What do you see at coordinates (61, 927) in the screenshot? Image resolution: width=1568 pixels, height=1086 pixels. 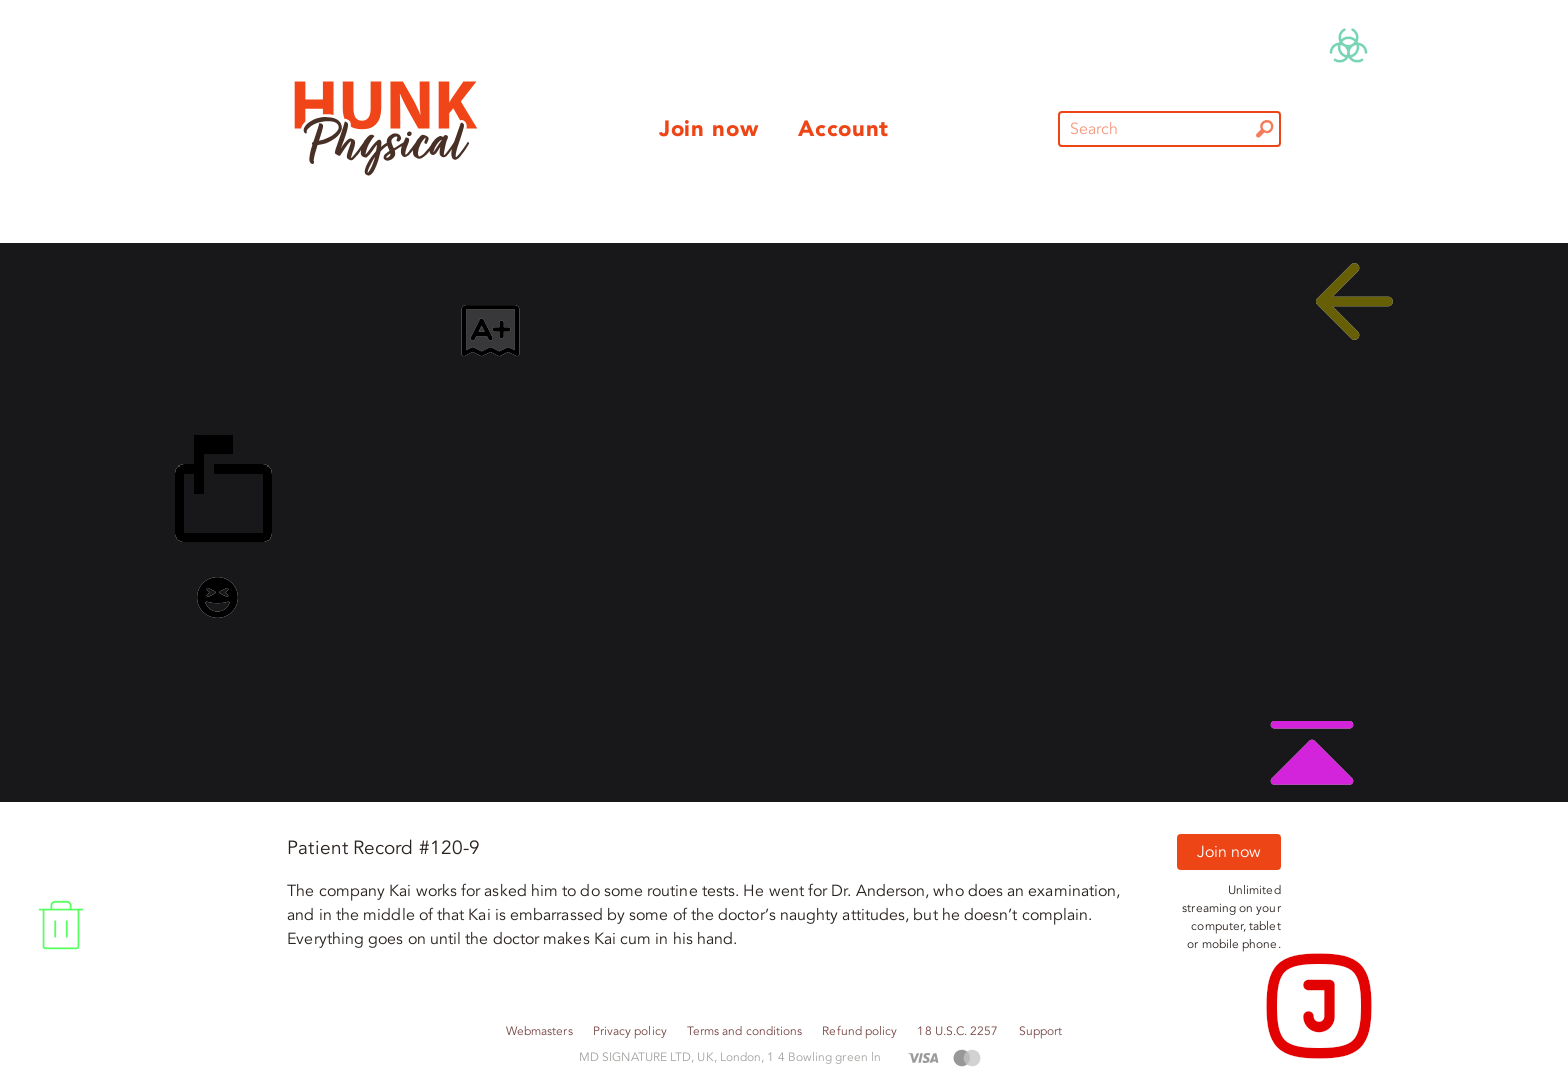 I see `delete this item` at bounding box center [61, 927].